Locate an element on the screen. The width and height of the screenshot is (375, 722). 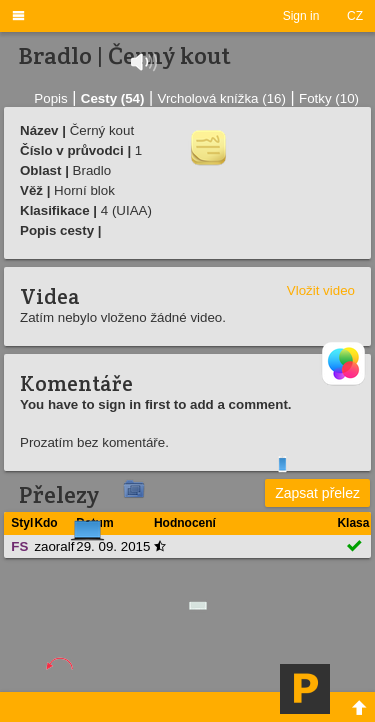
indicates a connected iPhone device is located at coordinates (282, 464).